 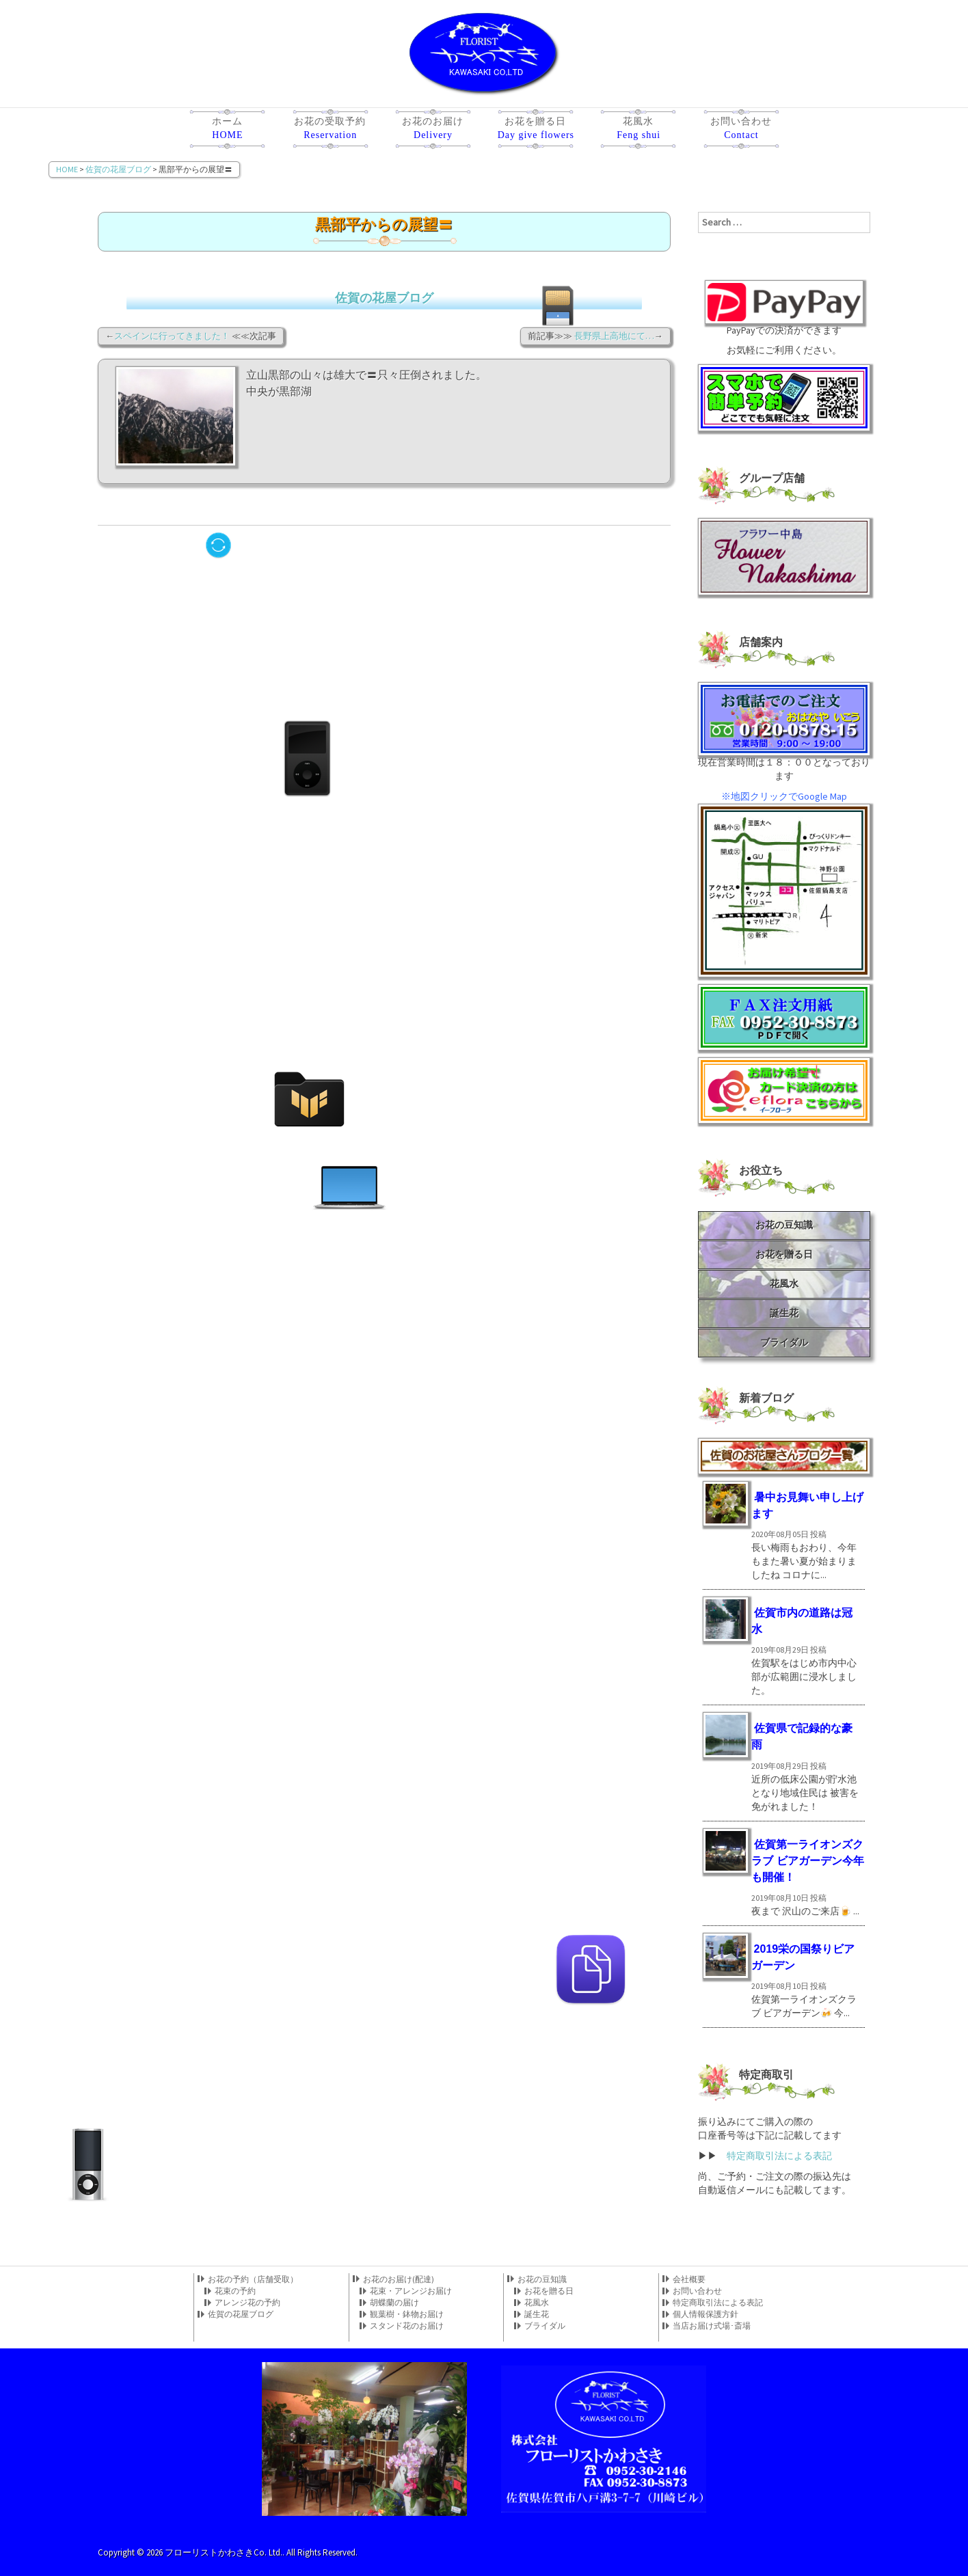 I want to click on folder for ASUS TUF gaming files or applications, so click(x=309, y=1101).